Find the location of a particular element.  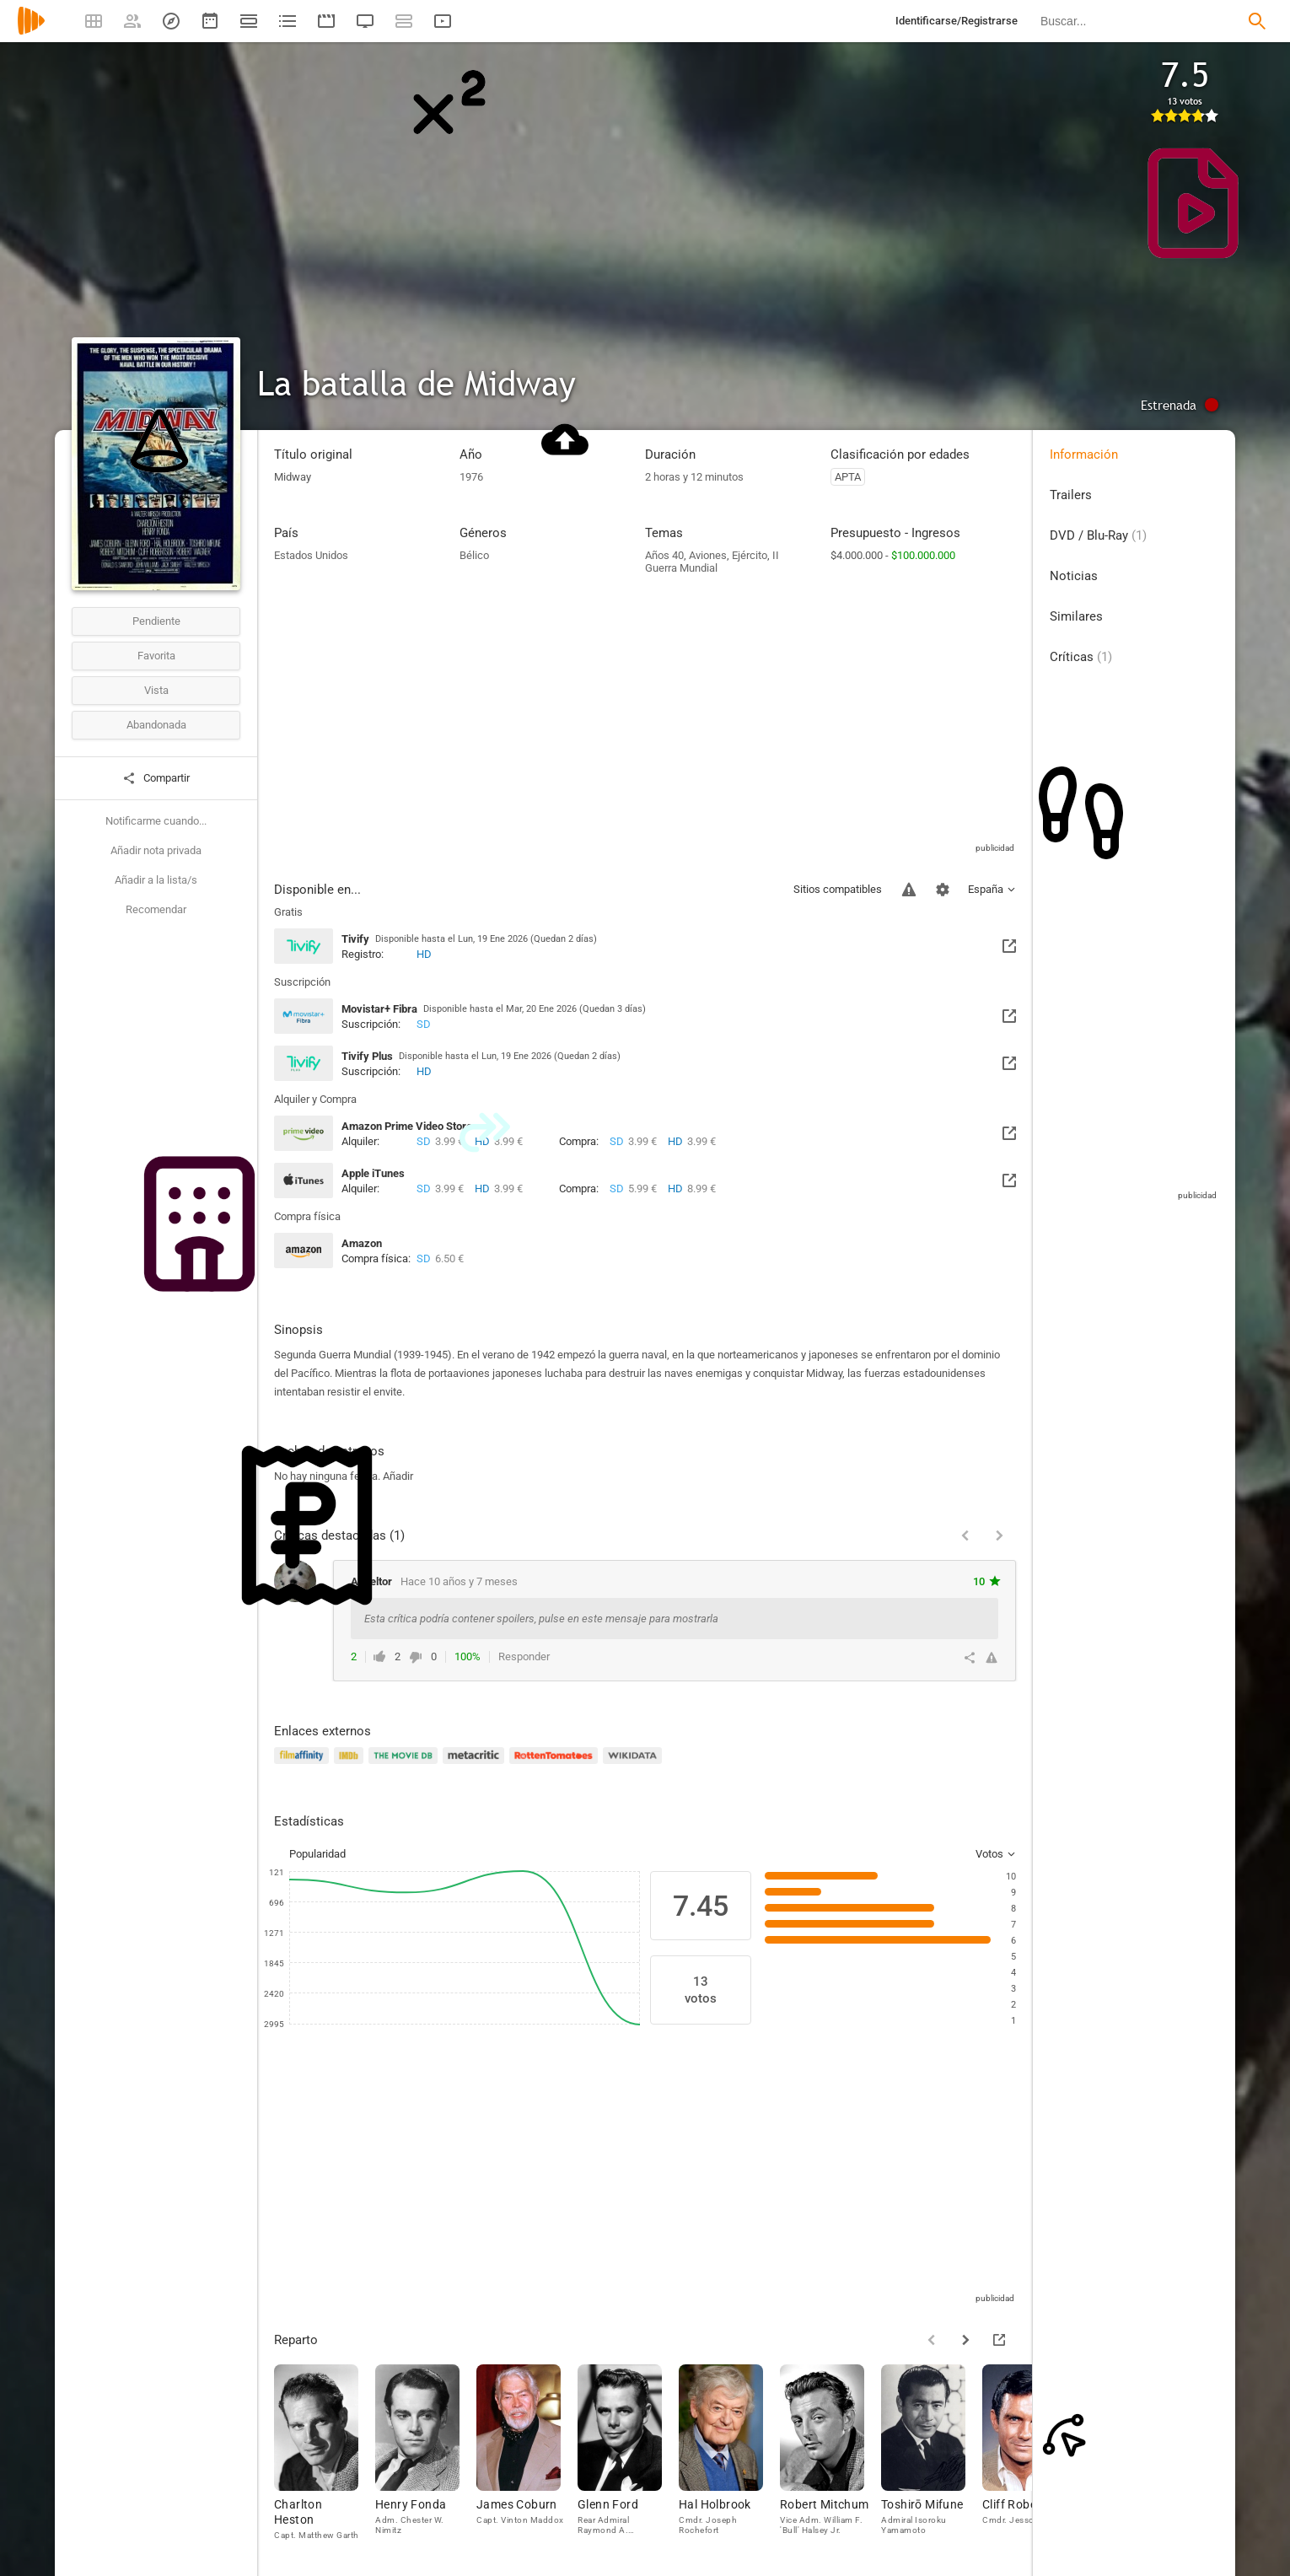

represents a 3D cone shape or geometric object is located at coordinates (159, 441).